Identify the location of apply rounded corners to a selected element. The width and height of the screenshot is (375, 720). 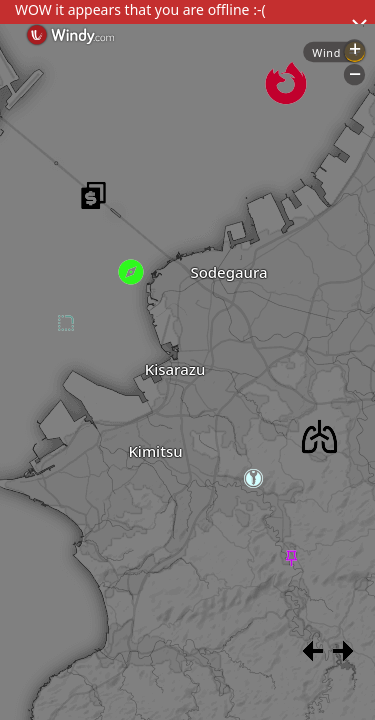
(66, 323).